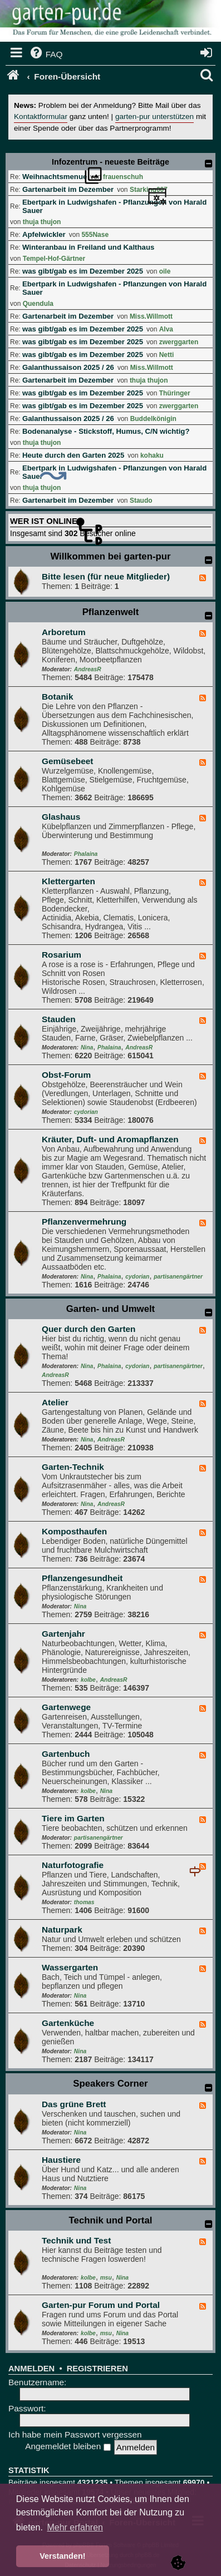 The height and width of the screenshot is (2576, 221). I want to click on indicates an upward trend or growth, so click(53, 475).